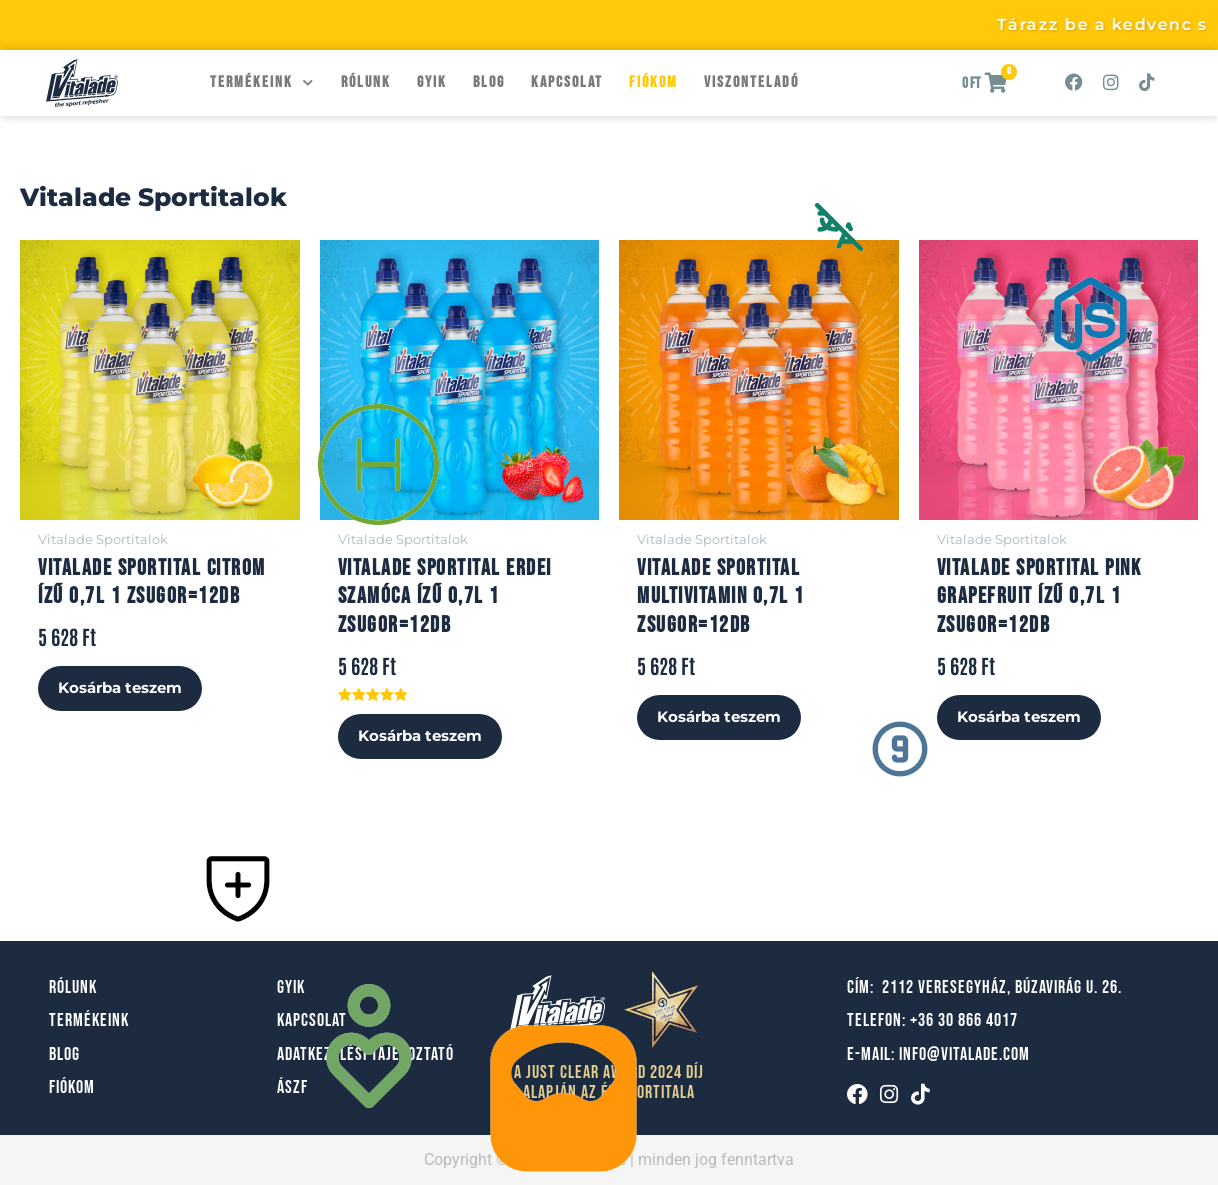  Describe the element at coordinates (238, 885) in the screenshot. I see `add new security protection` at that location.